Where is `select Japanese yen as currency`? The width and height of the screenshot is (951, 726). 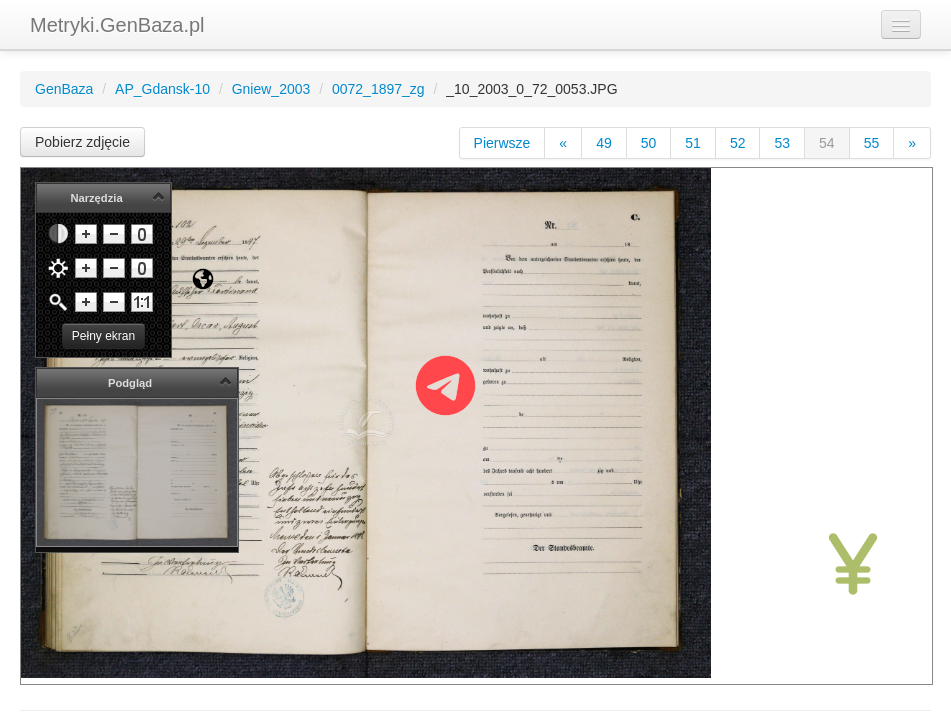 select Japanese yen as currency is located at coordinates (853, 564).